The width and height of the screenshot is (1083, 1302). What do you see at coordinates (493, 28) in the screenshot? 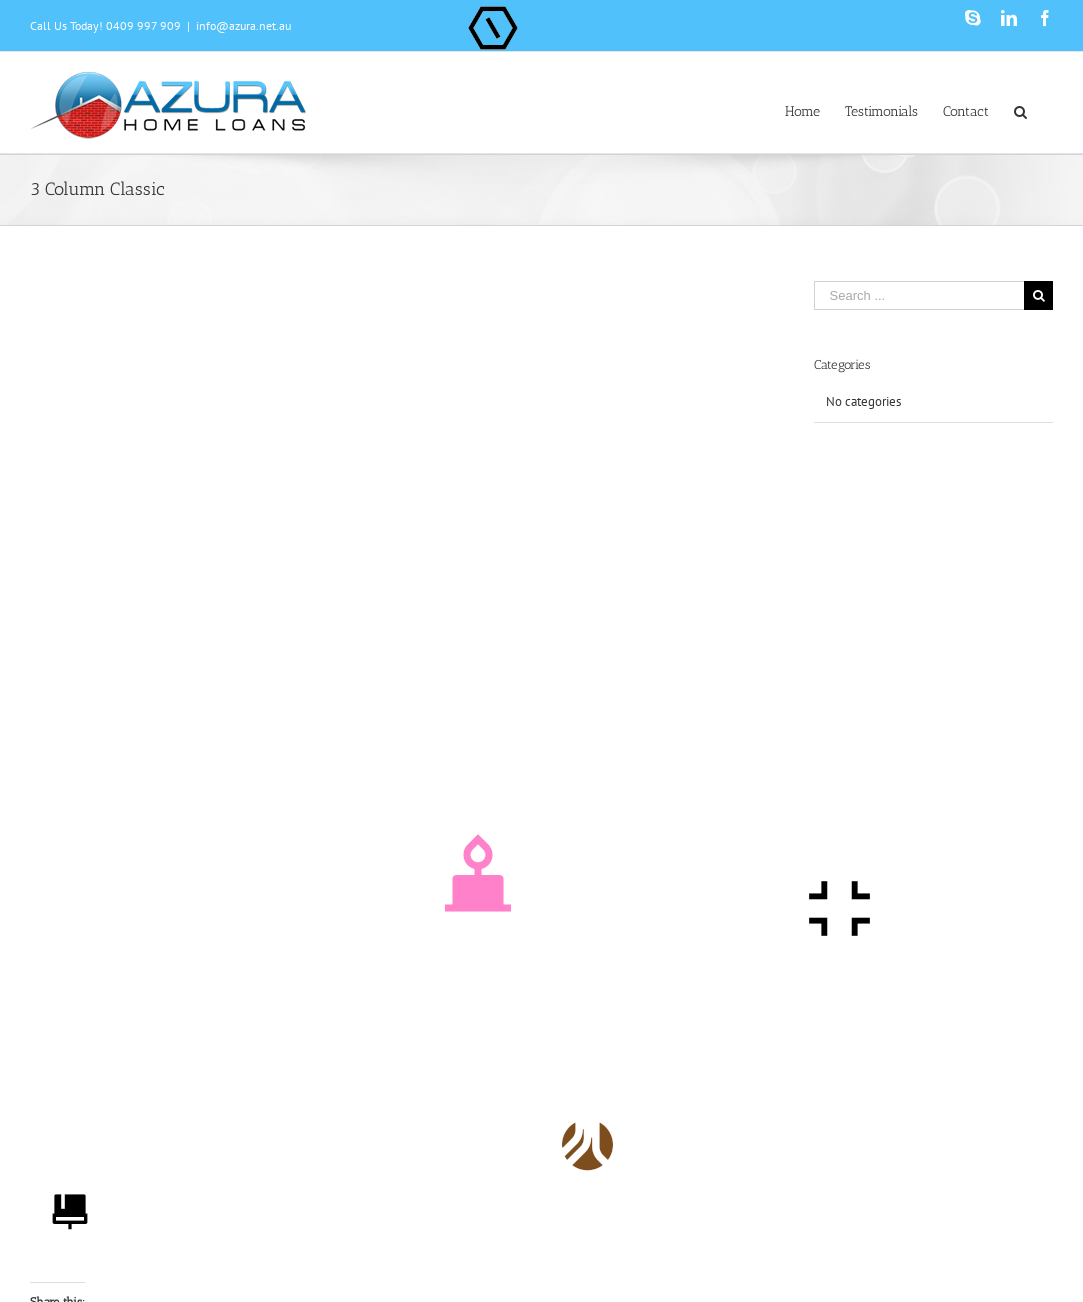
I see `access system settings` at bounding box center [493, 28].